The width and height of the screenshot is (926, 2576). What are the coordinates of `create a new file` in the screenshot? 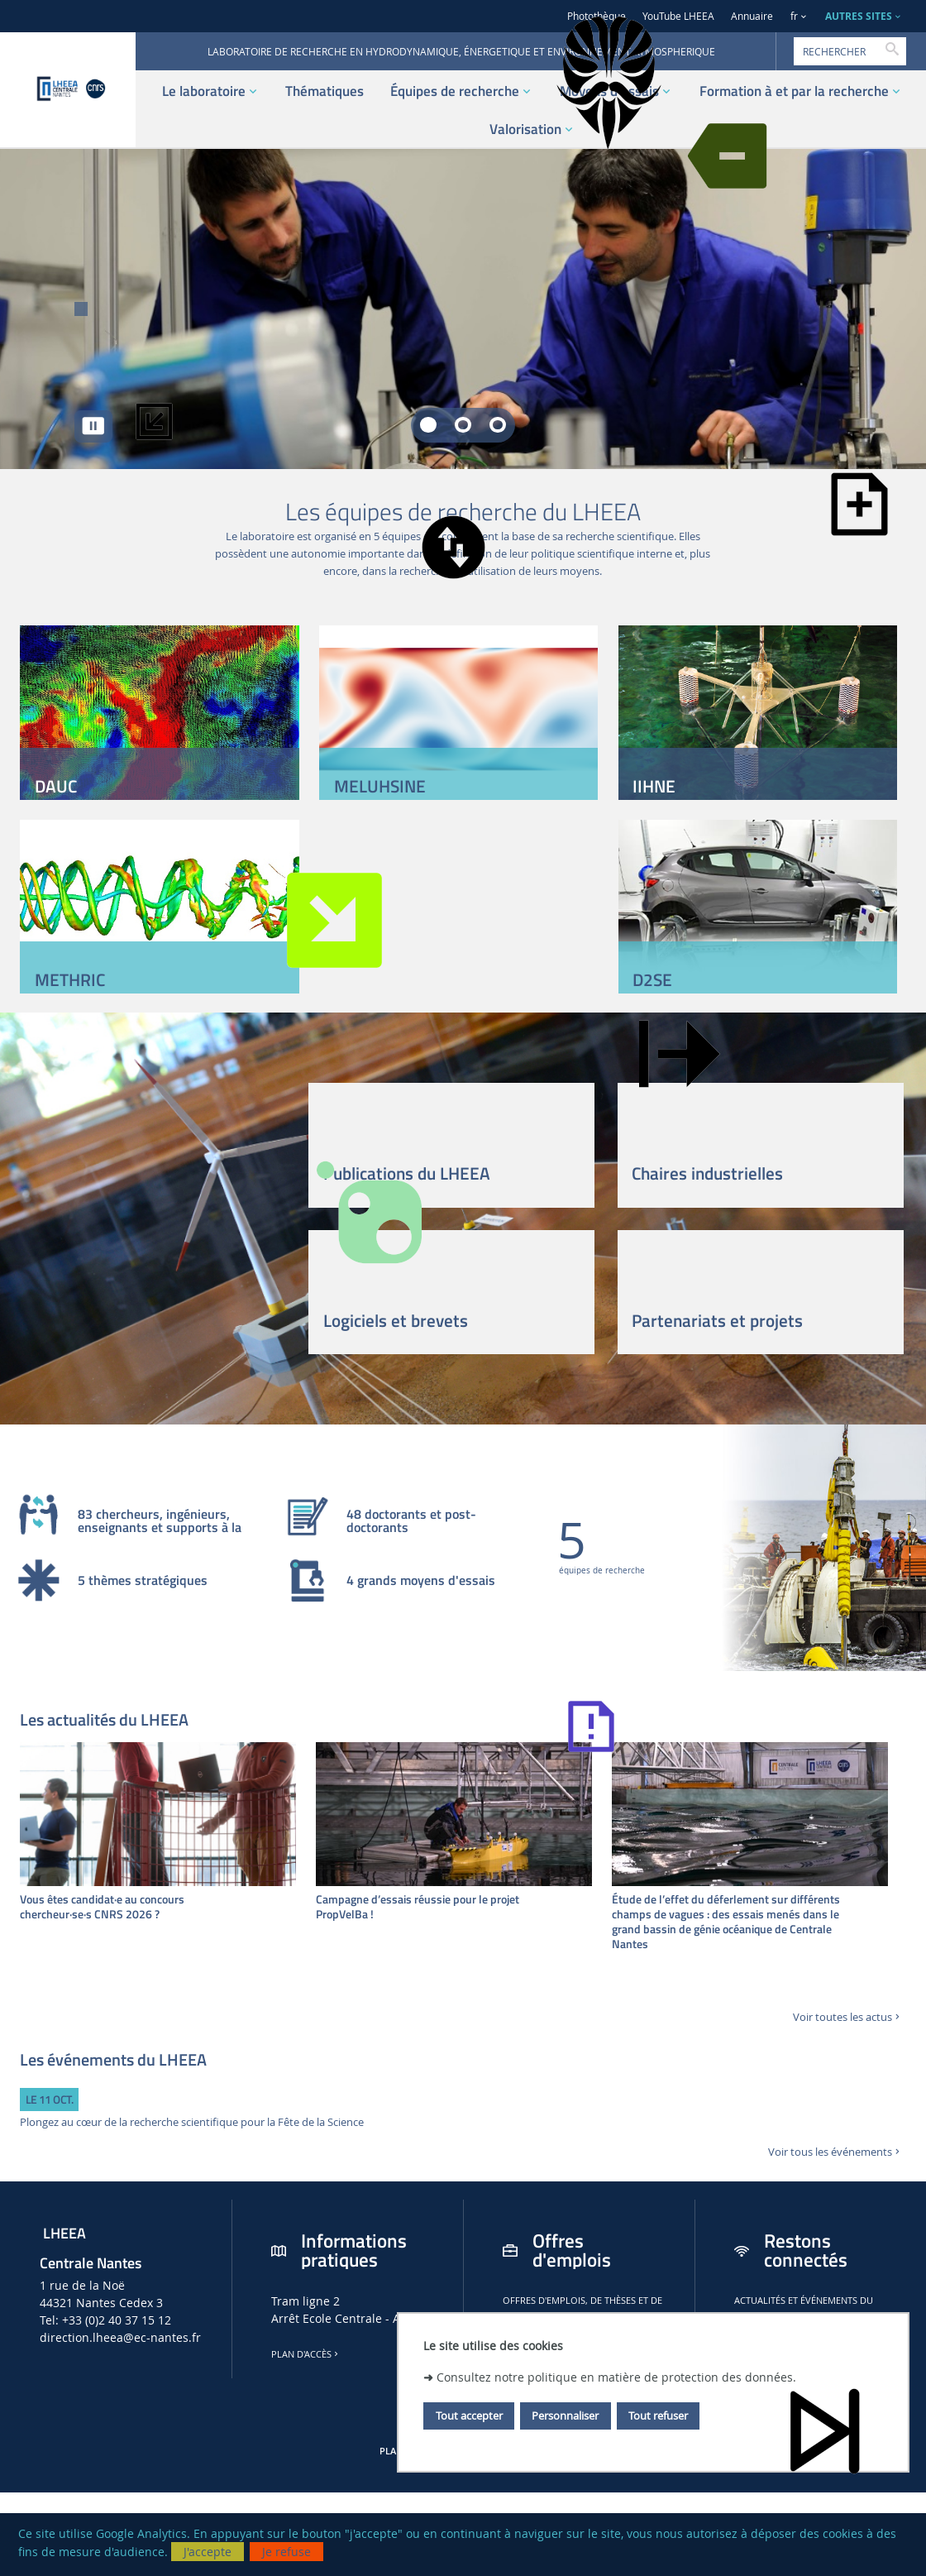 It's located at (859, 504).